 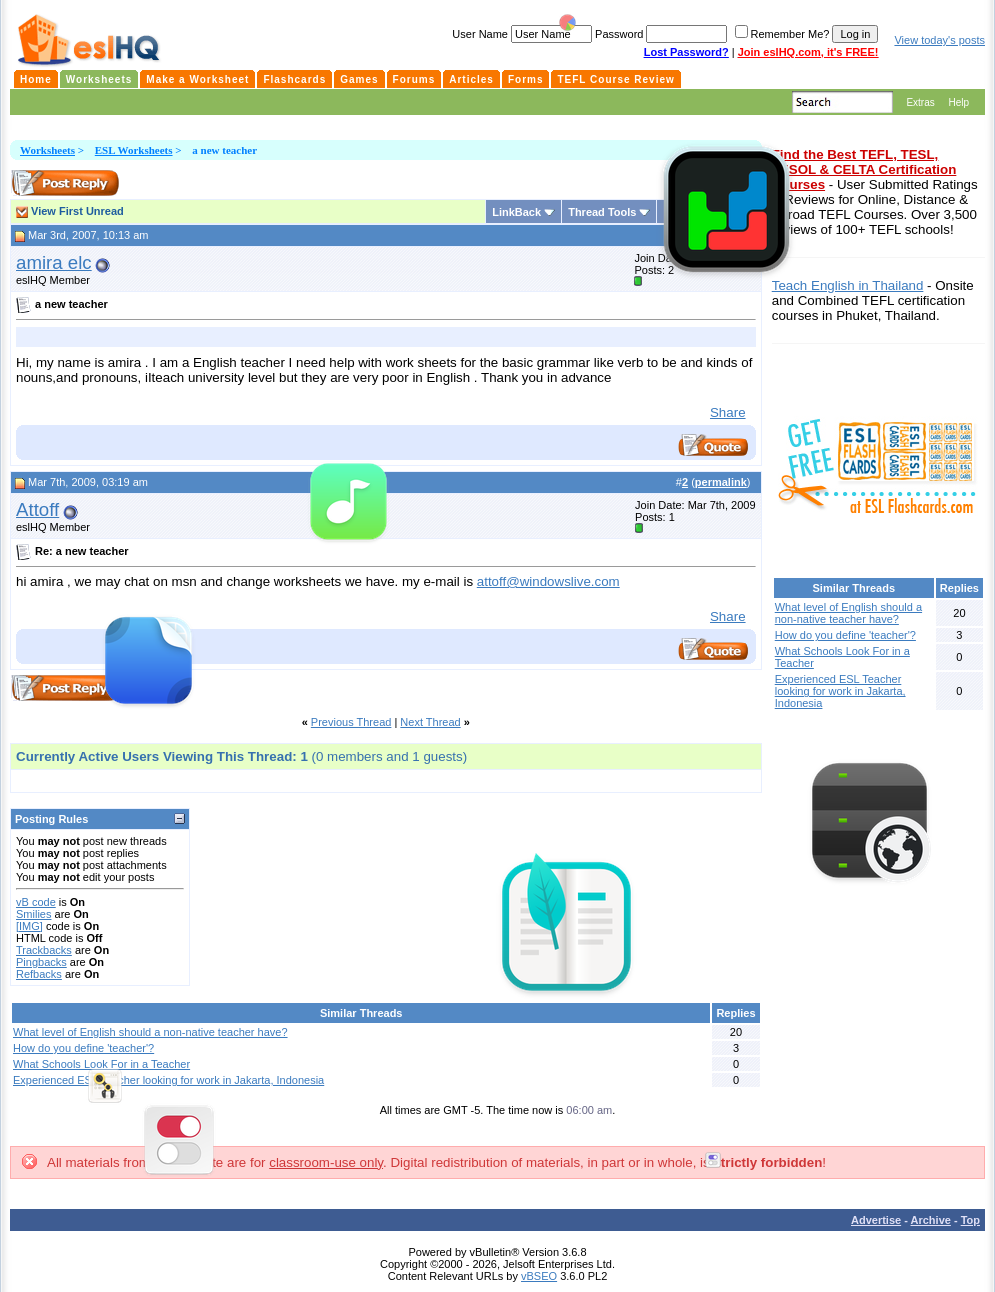 I want to click on open juk music player app, so click(x=348, y=501).